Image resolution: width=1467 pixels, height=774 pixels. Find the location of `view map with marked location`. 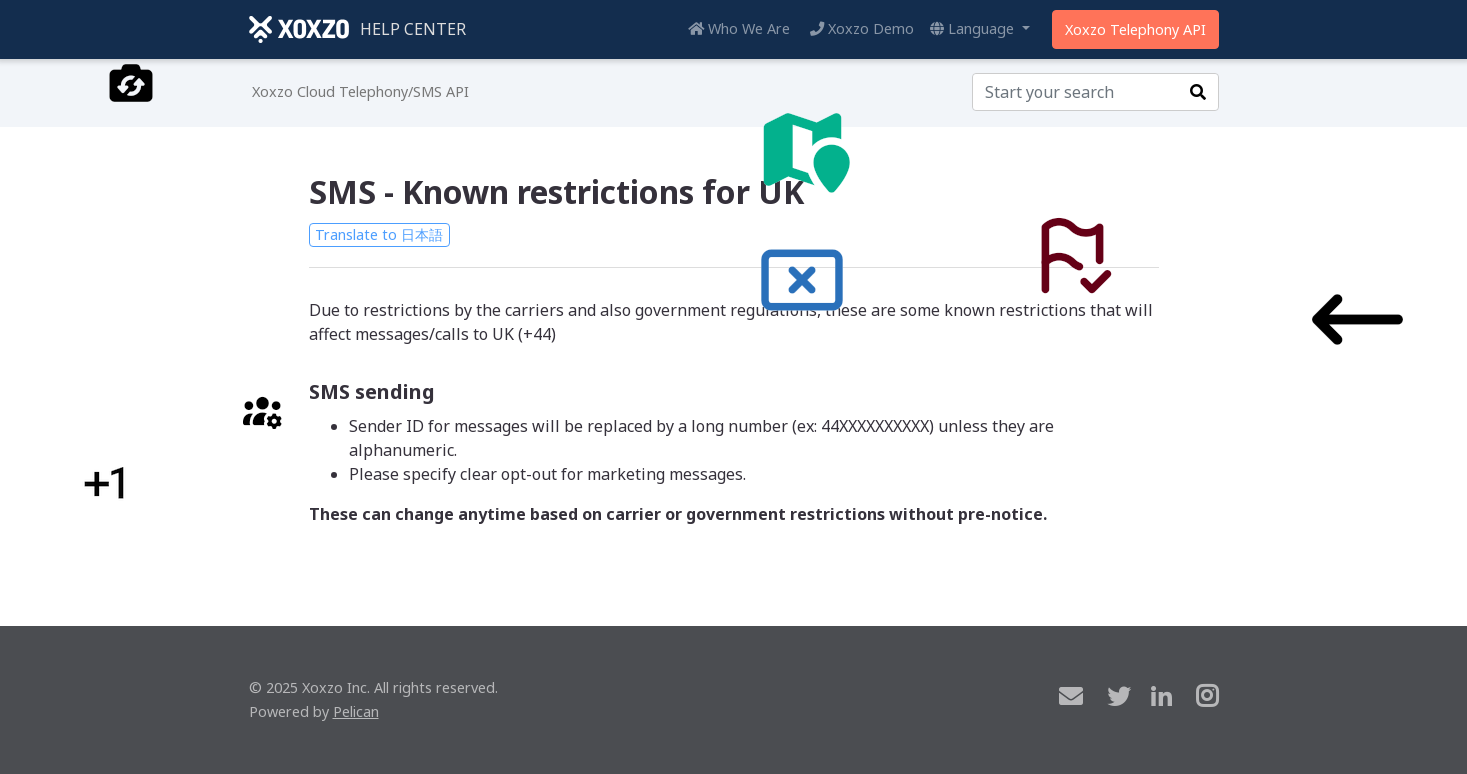

view map with marked location is located at coordinates (802, 149).